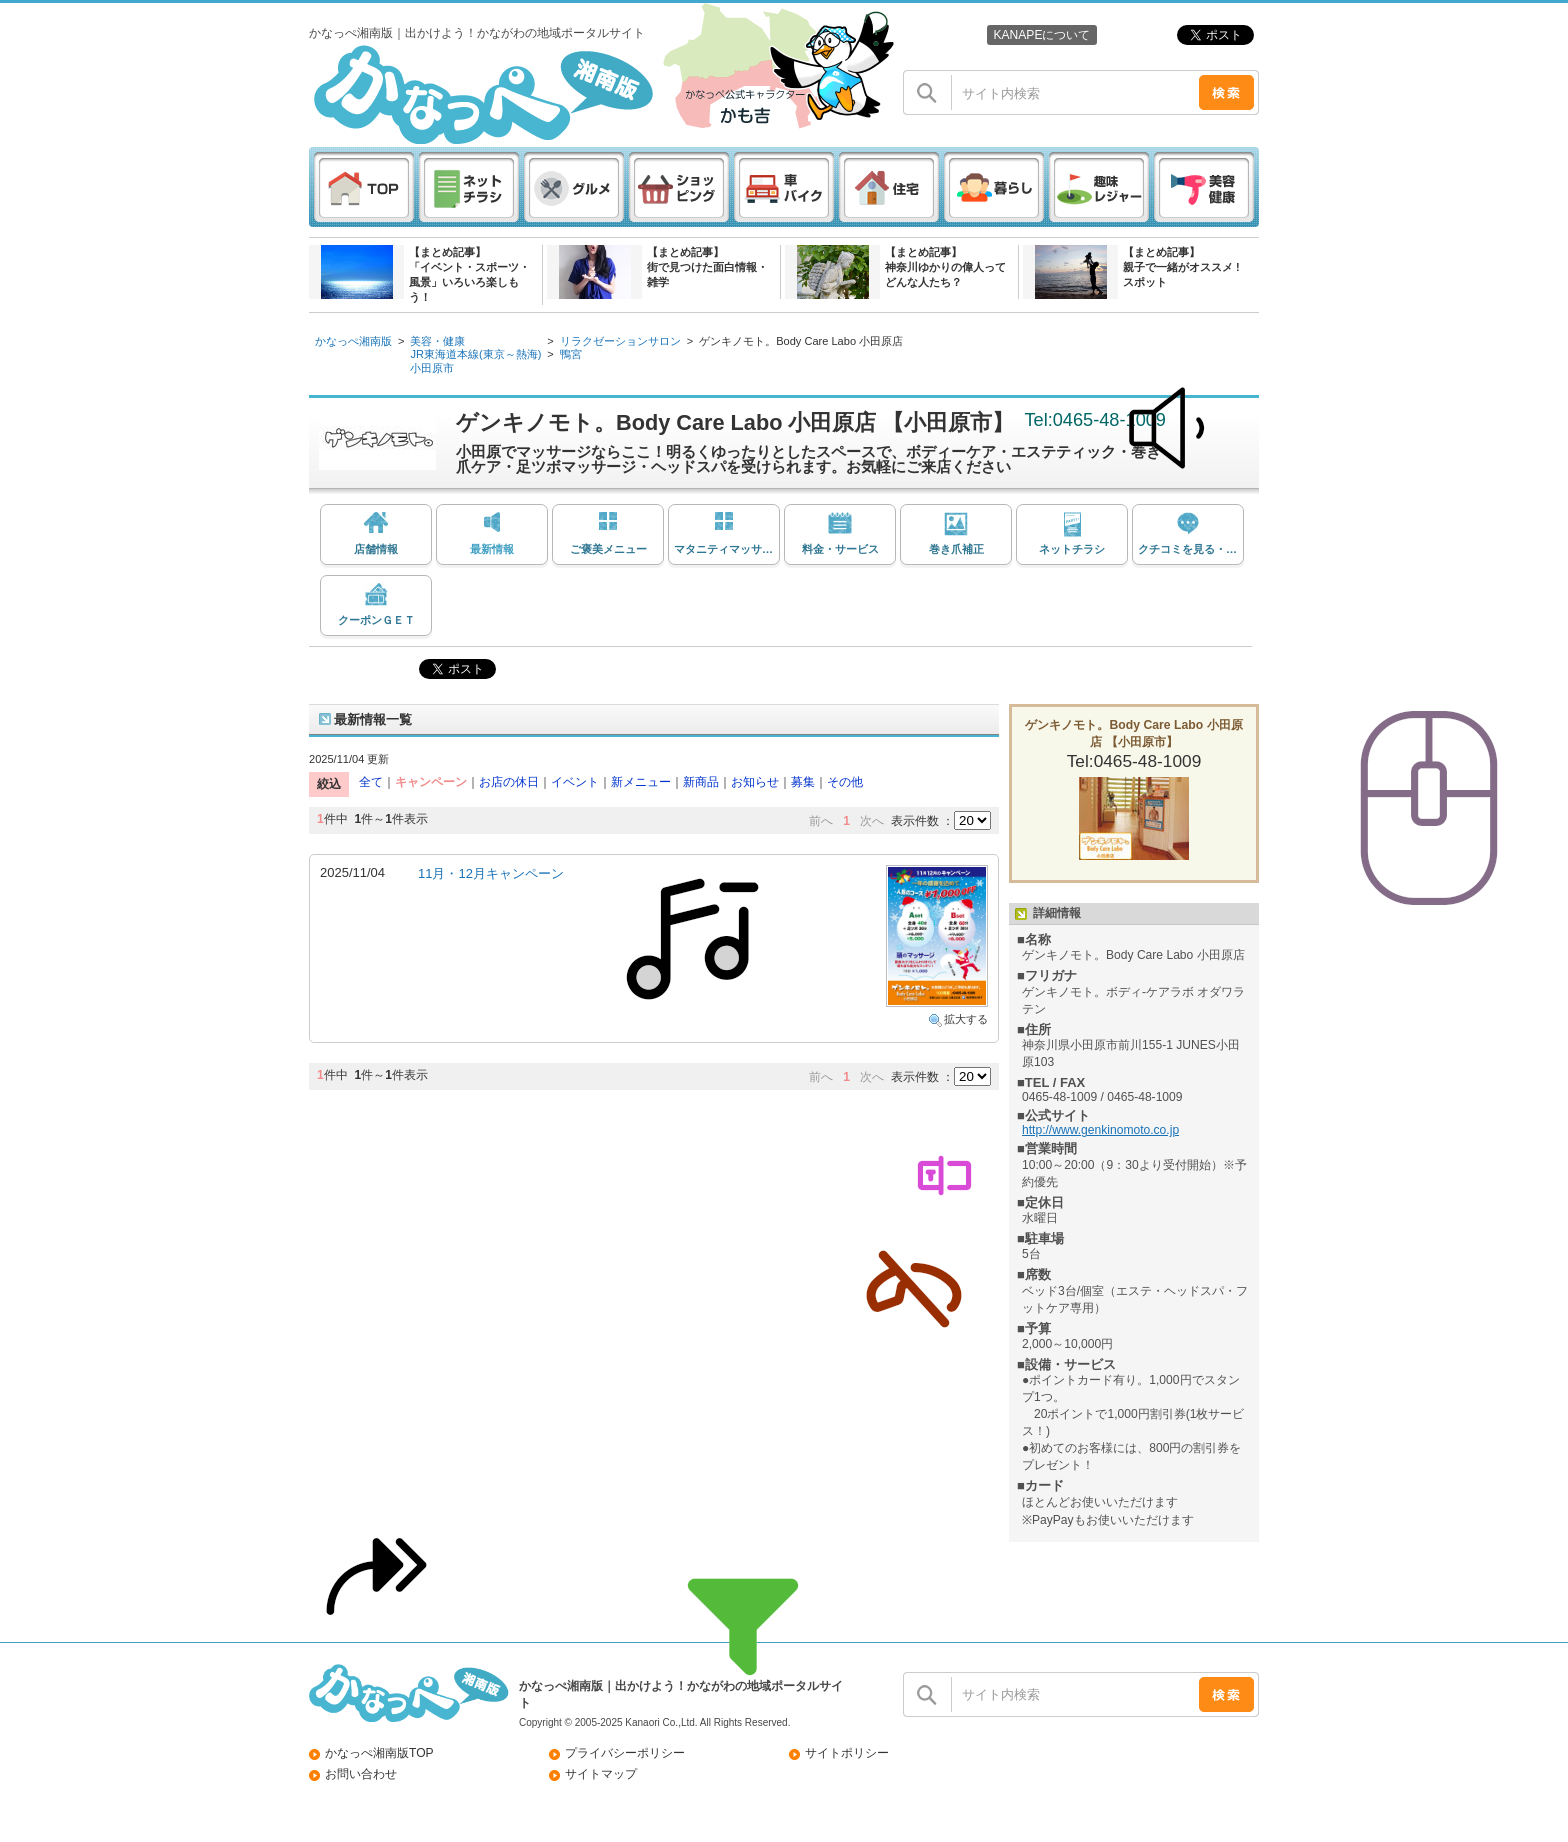  I want to click on filter or sort content, so click(743, 1620).